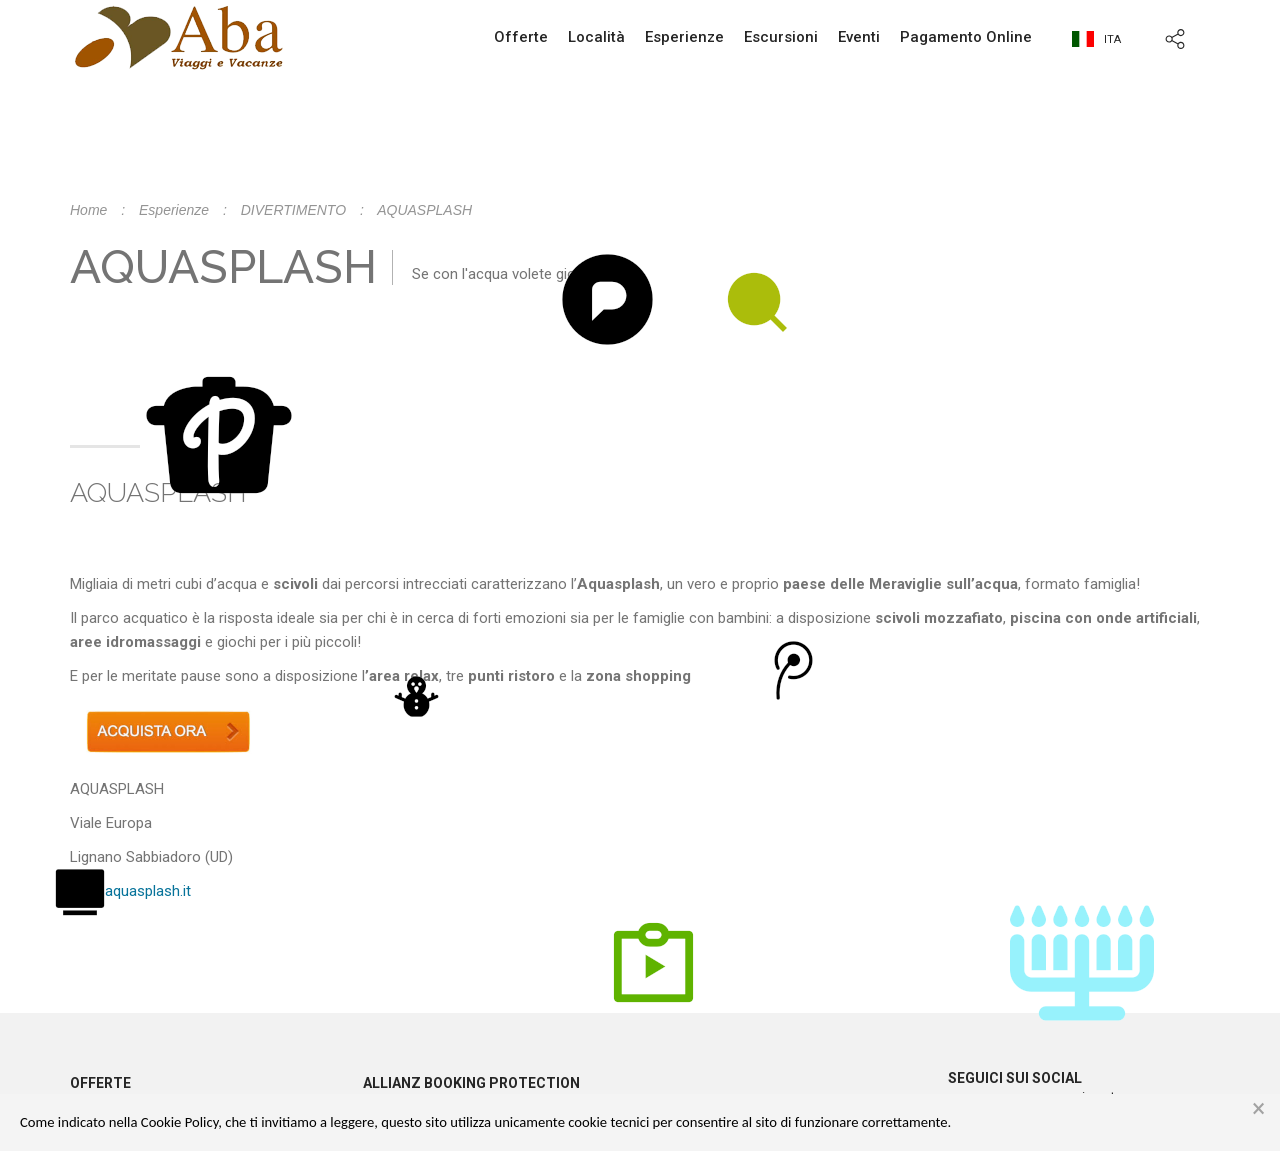  I want to click on open the palfed app or service, so click(219, 435).